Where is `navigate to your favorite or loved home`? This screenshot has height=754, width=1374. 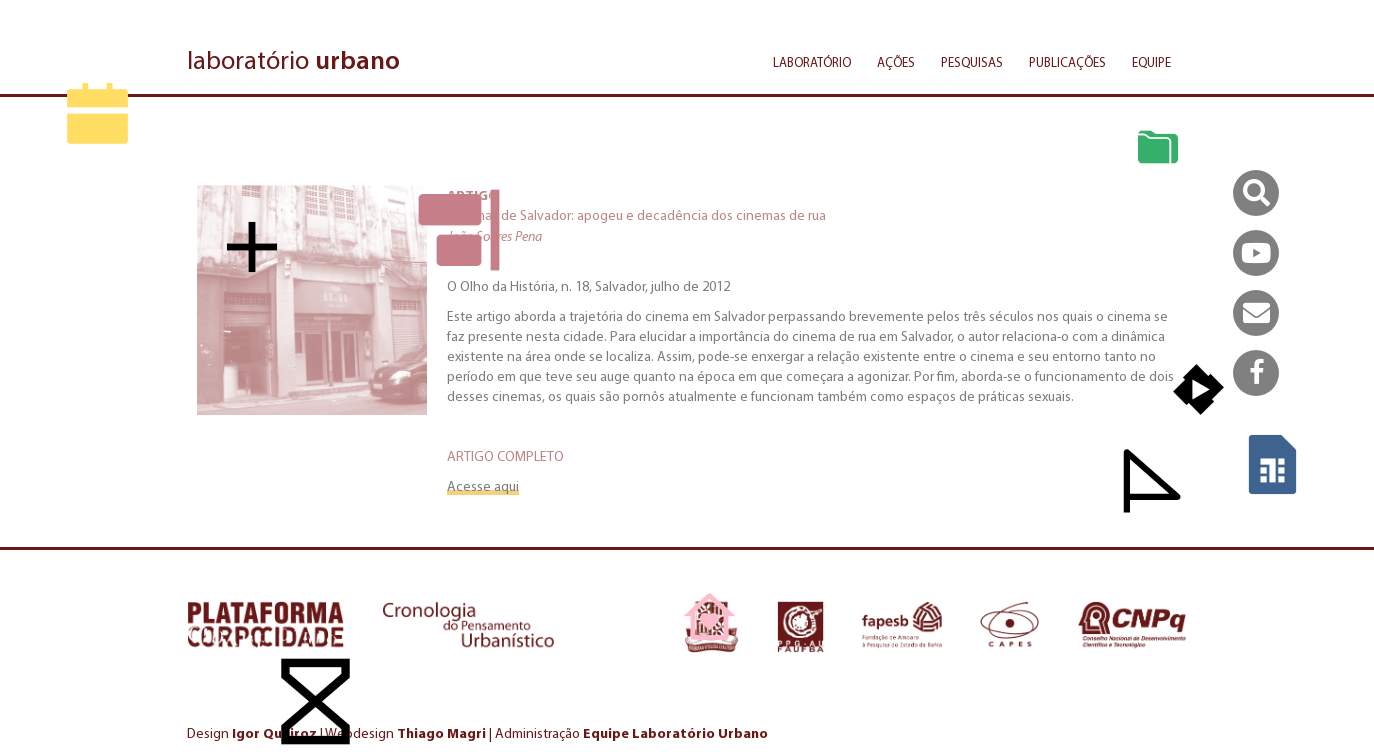 navigate to your favorite or loved home is located at coordinates (709, 618).